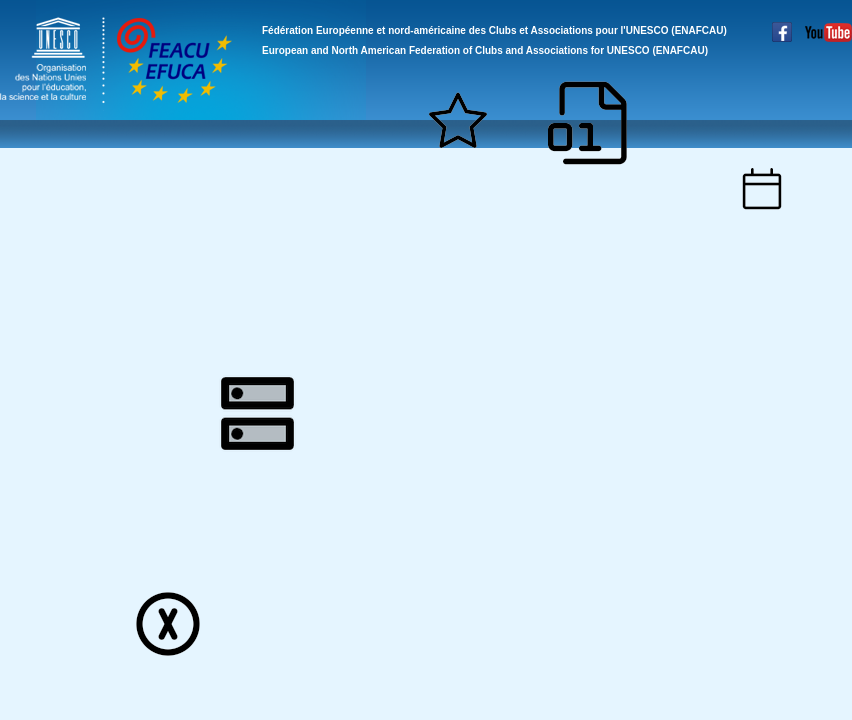 This screenshot has width=852, height=720. Describe the element at coordinates (762, 190) in the screenshot. I see `view calendar or scheduled events` at that location.